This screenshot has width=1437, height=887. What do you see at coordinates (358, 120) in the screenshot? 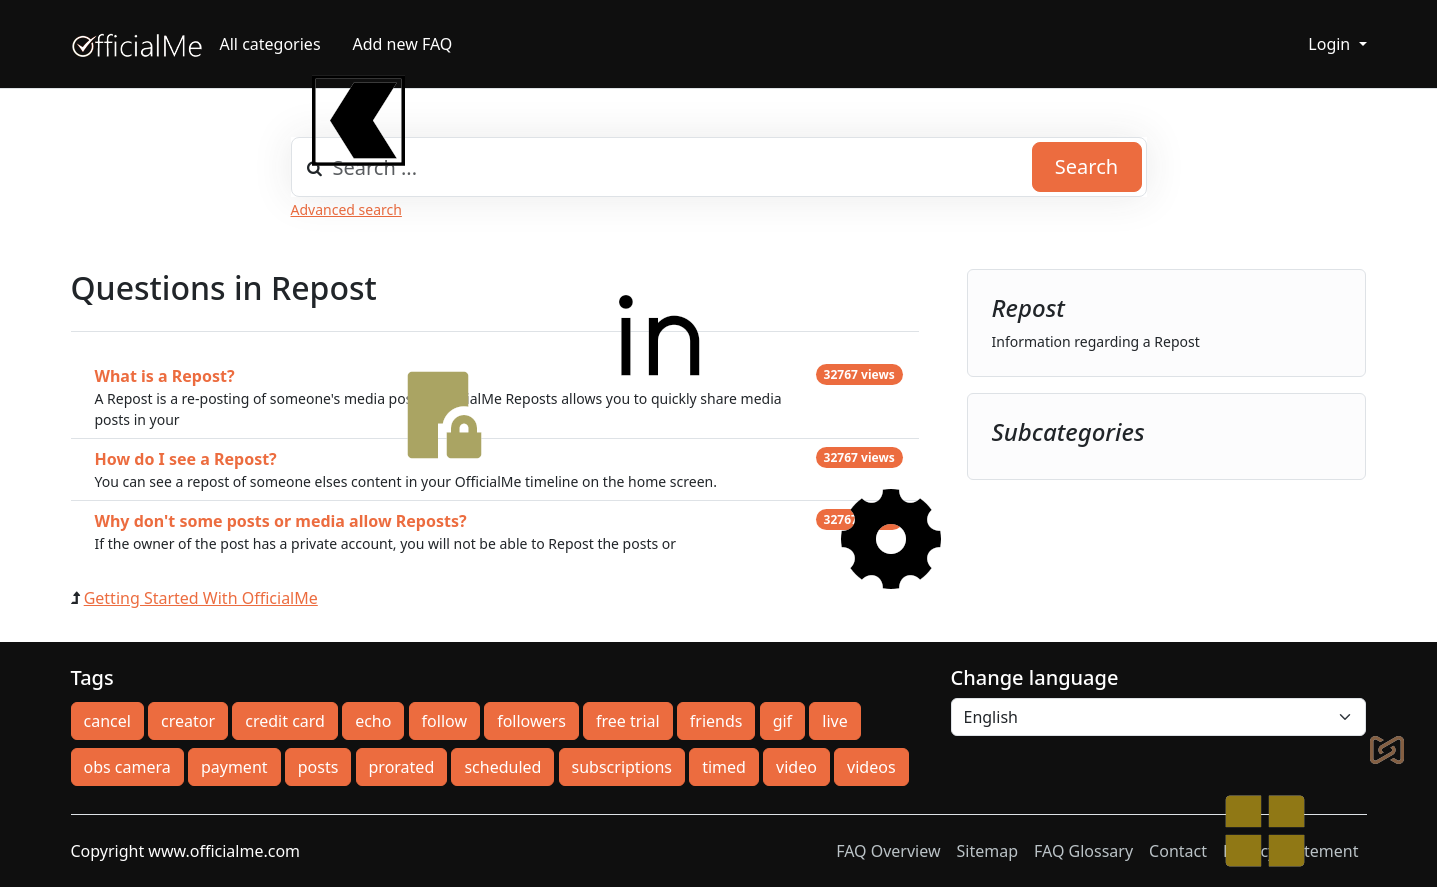
I see `thurgauer kantonalbank logo` at bounding box center [358, 120].